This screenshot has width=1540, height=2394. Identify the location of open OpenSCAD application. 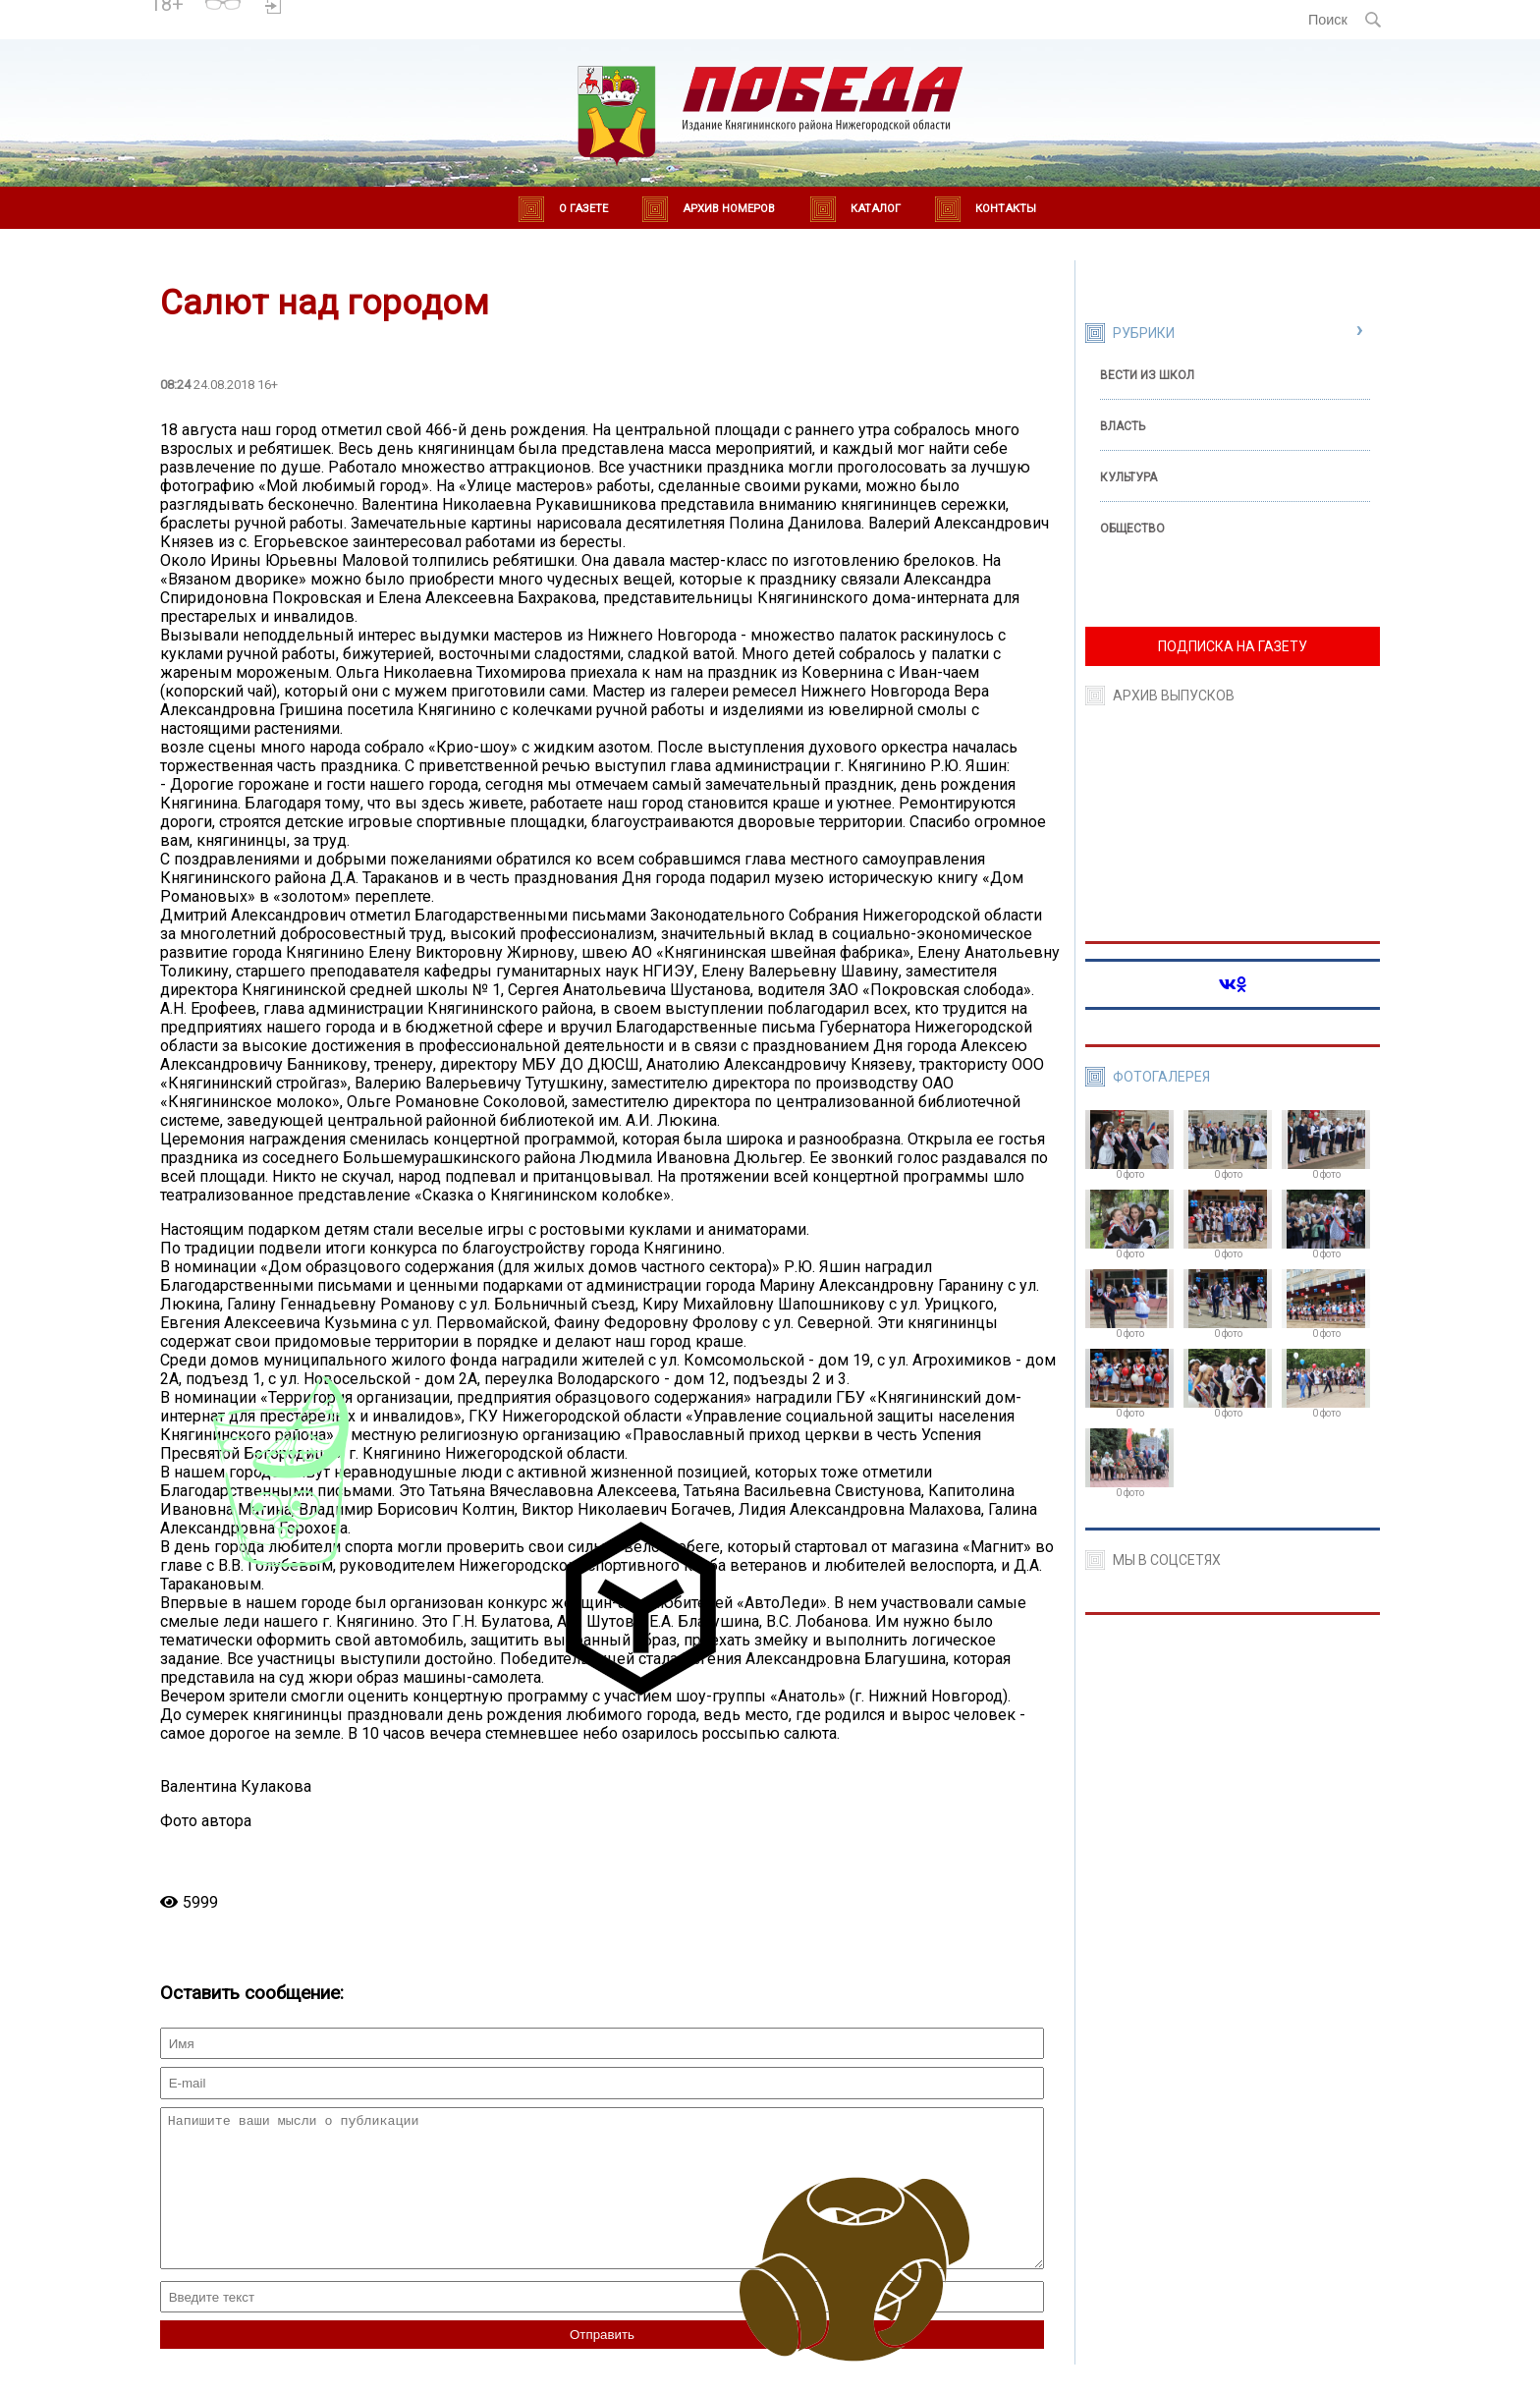
(854, 2269).